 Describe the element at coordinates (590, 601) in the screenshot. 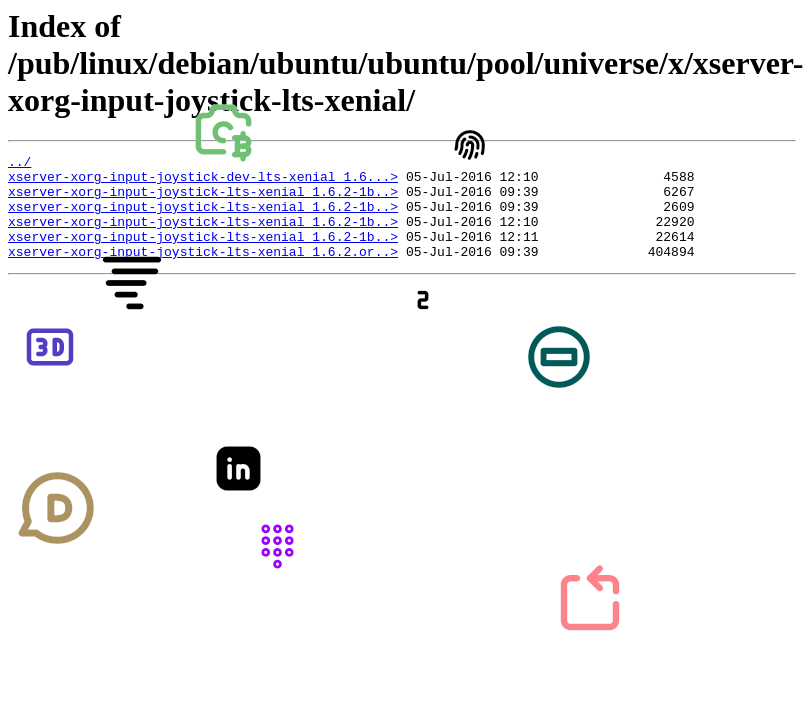

I see `rotate image or content counter-clockwise` at that location.